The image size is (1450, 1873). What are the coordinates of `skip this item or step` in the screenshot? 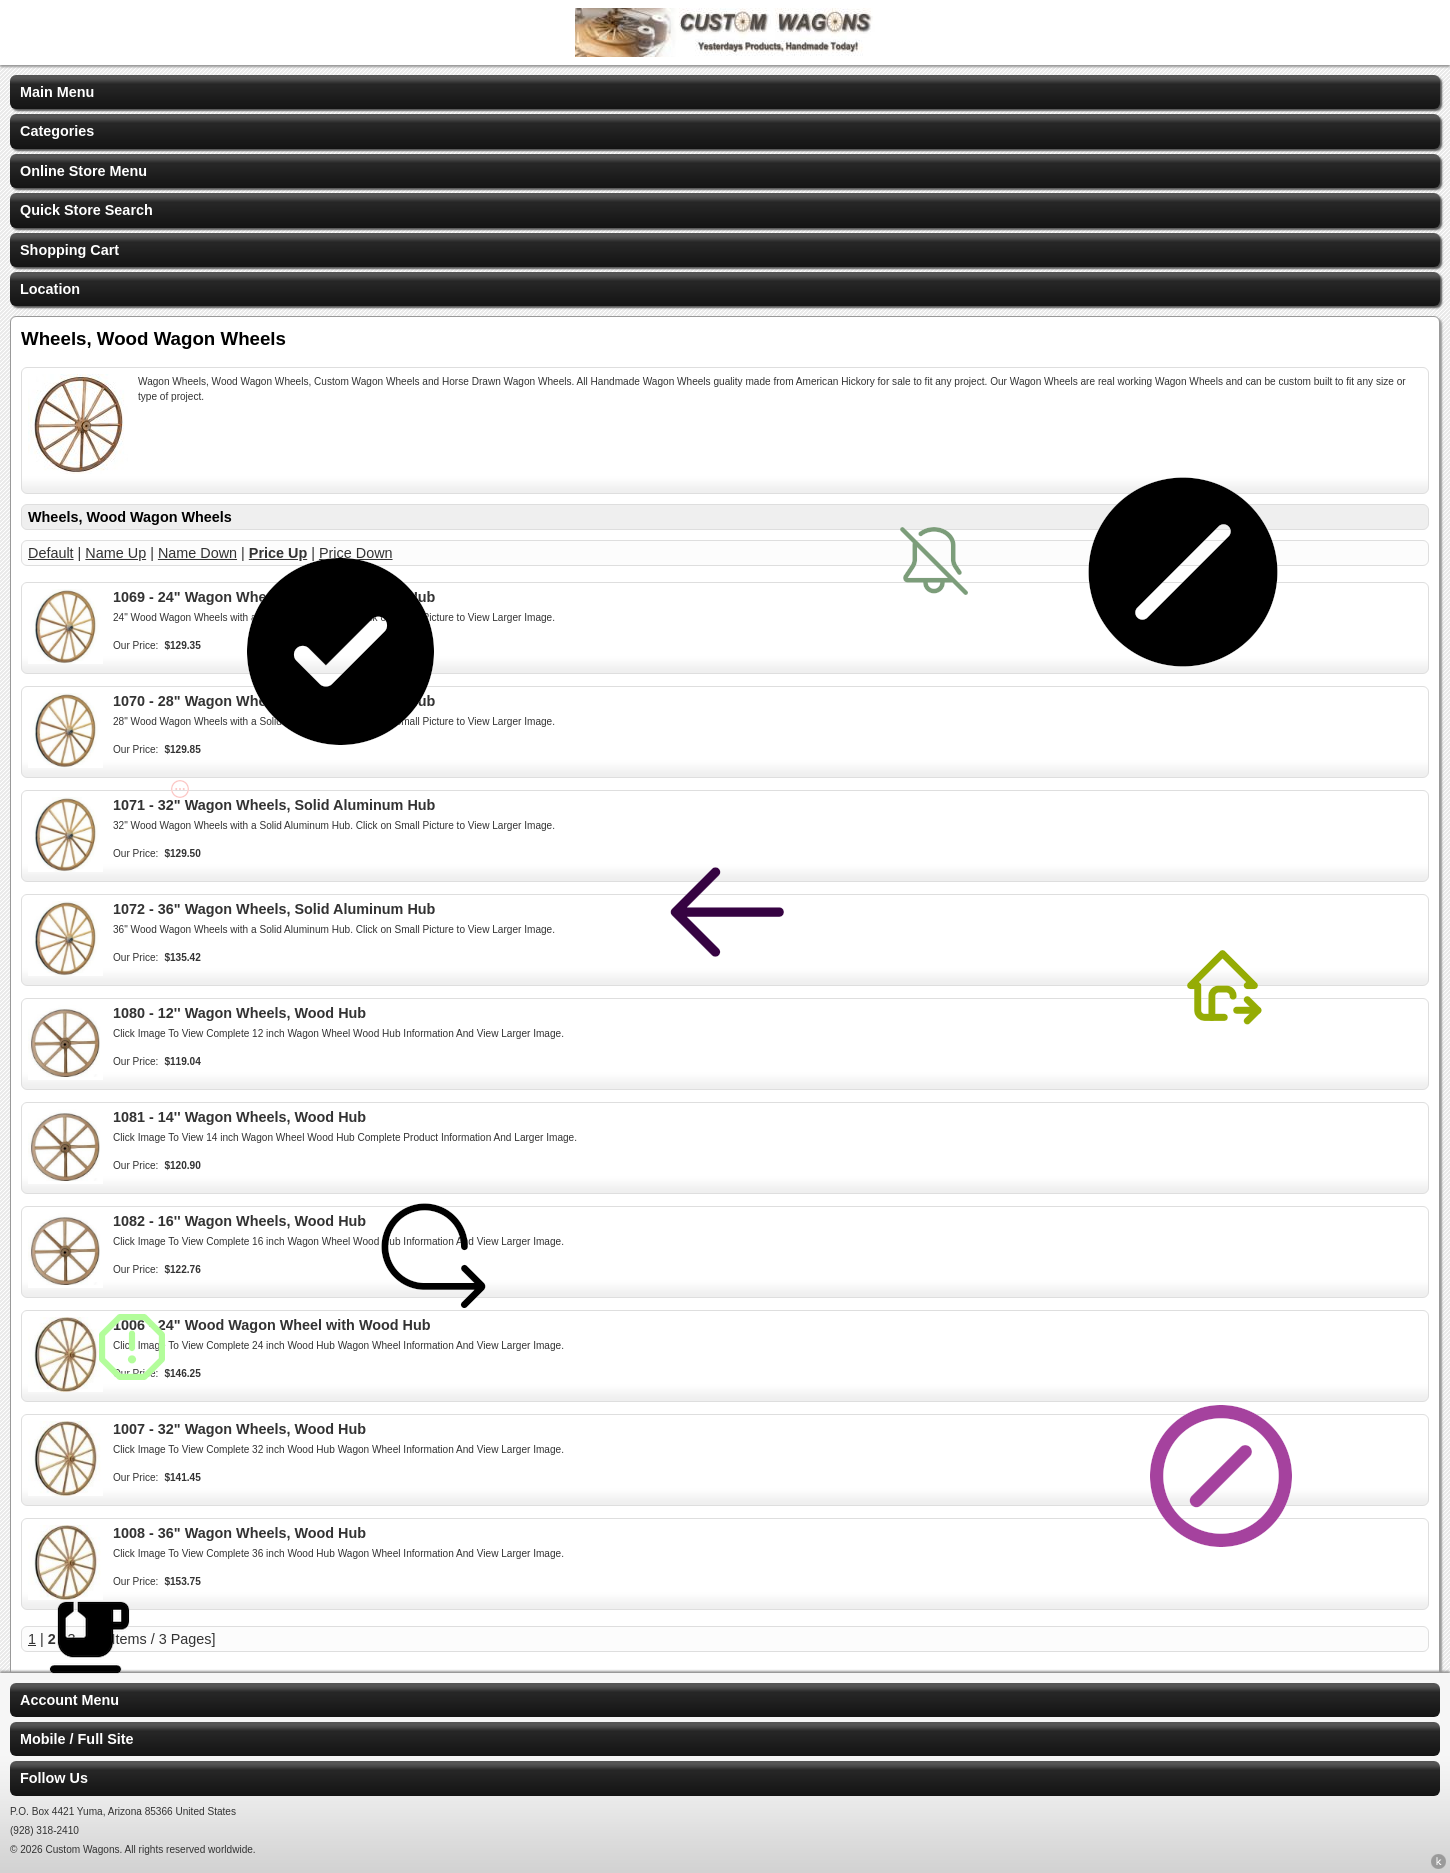 It's located at (1221, 1476).